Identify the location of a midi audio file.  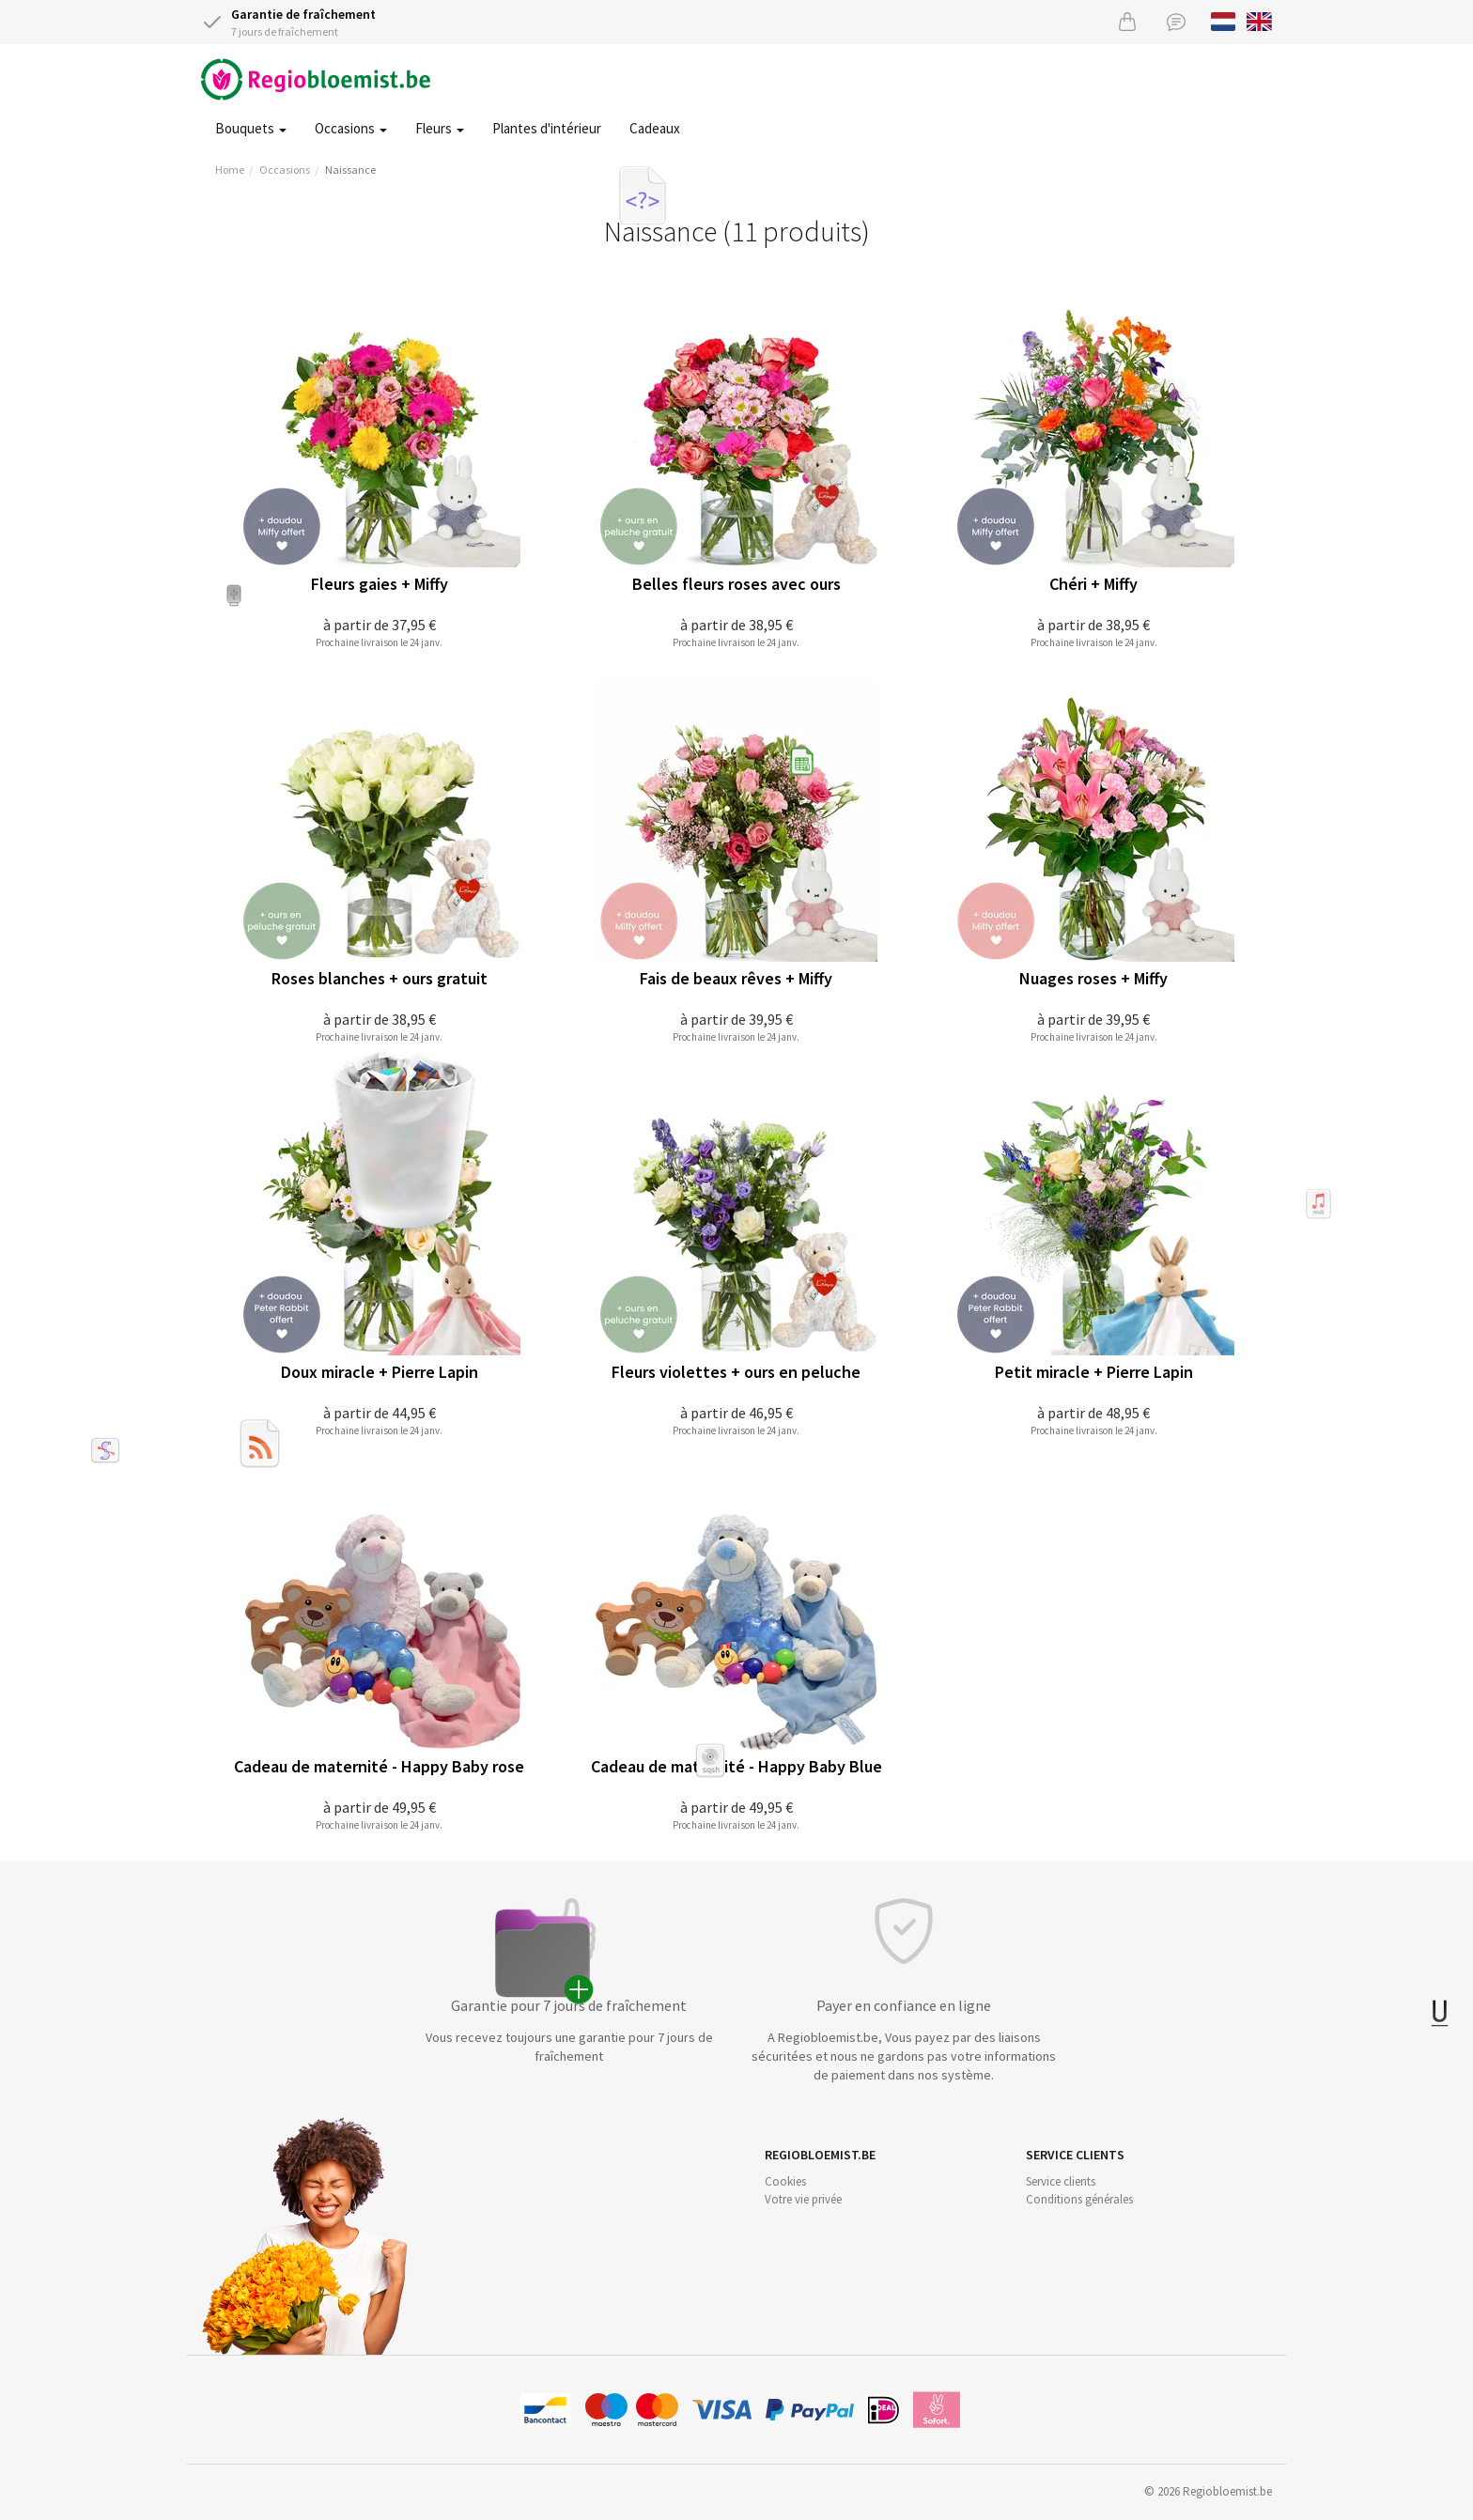
(1318, 1203).